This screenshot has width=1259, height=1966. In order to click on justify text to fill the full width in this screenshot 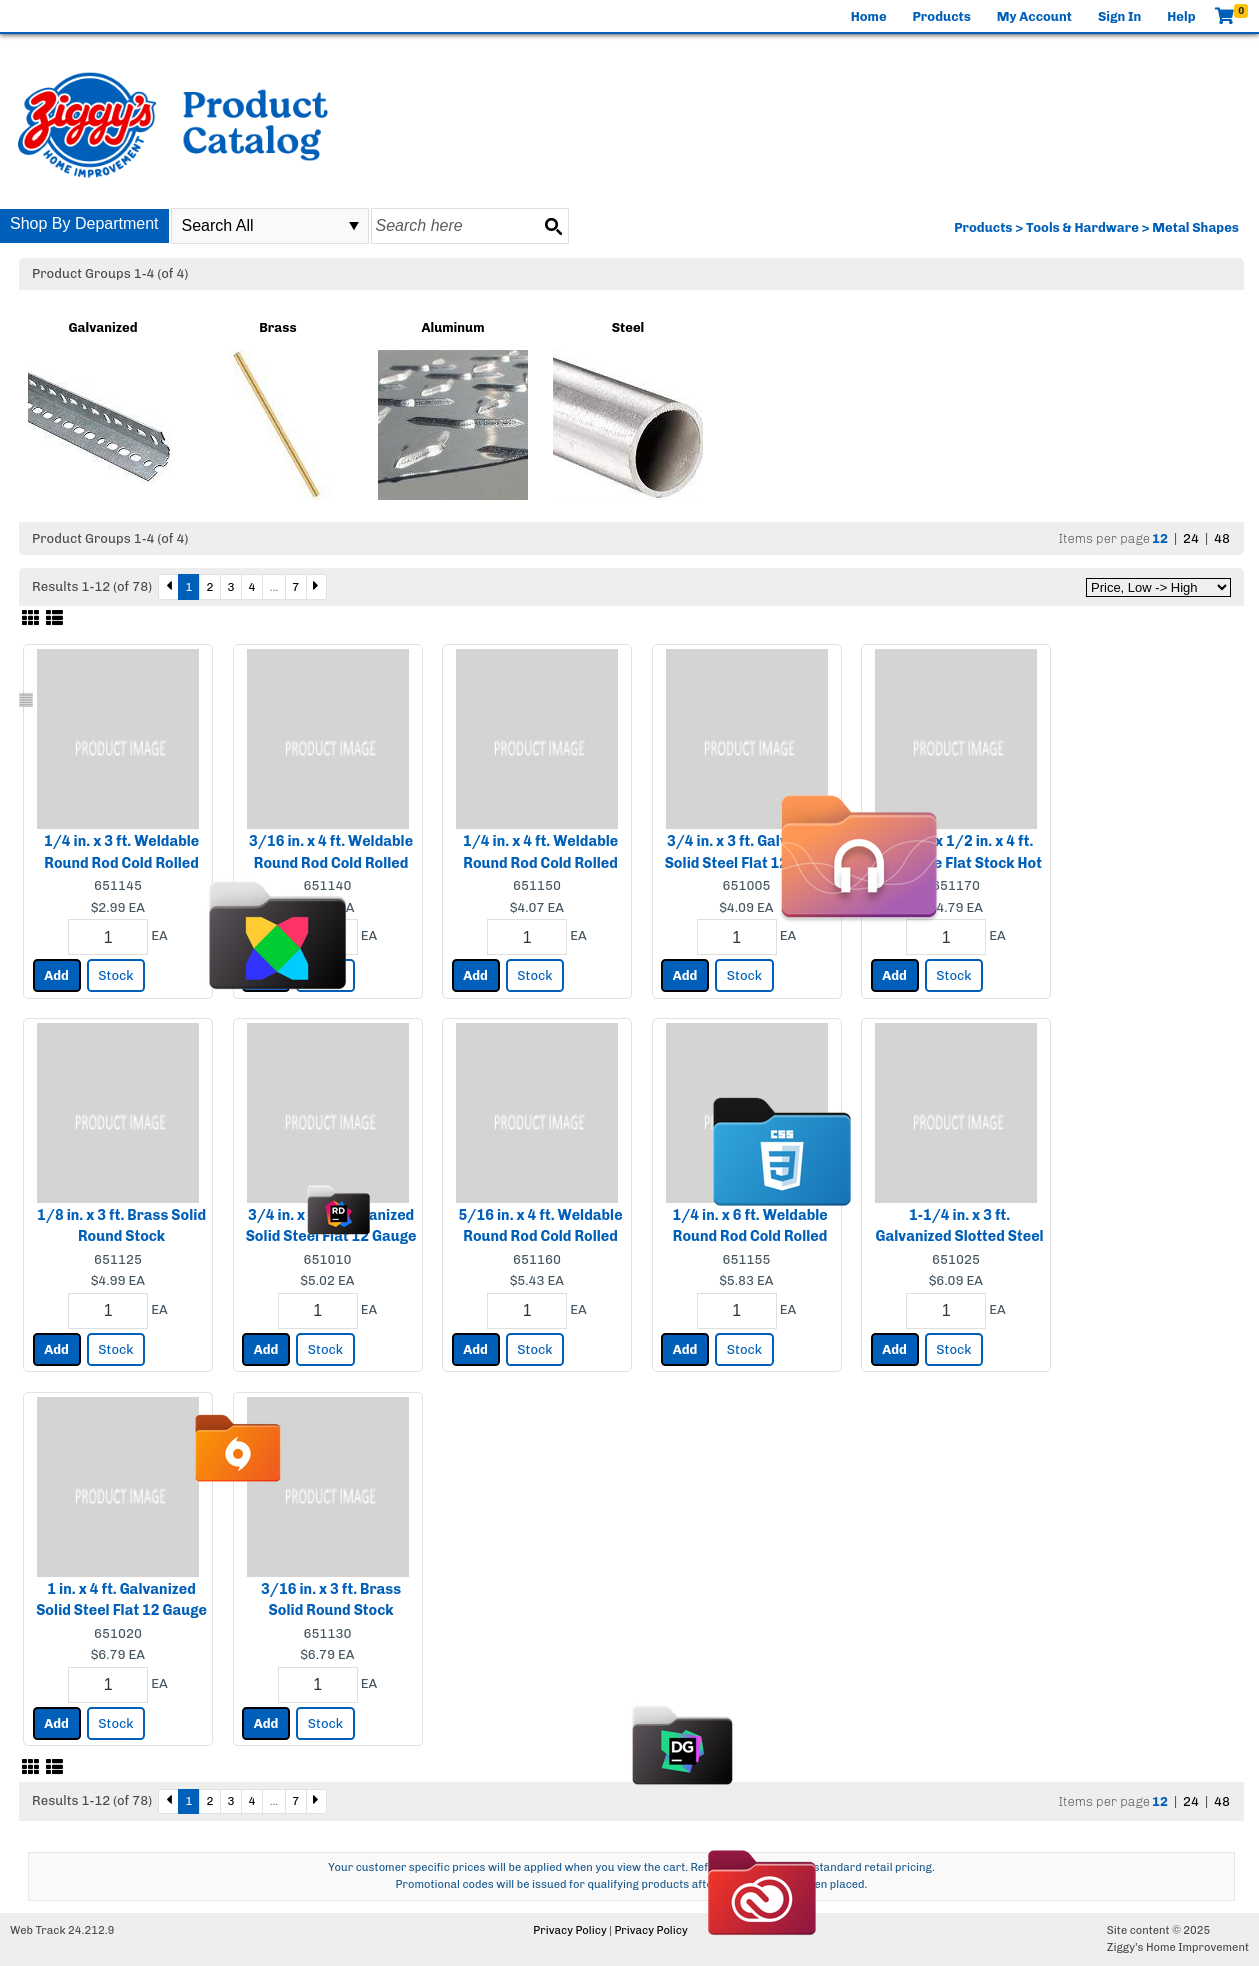, I will do `click(26, 700)`.